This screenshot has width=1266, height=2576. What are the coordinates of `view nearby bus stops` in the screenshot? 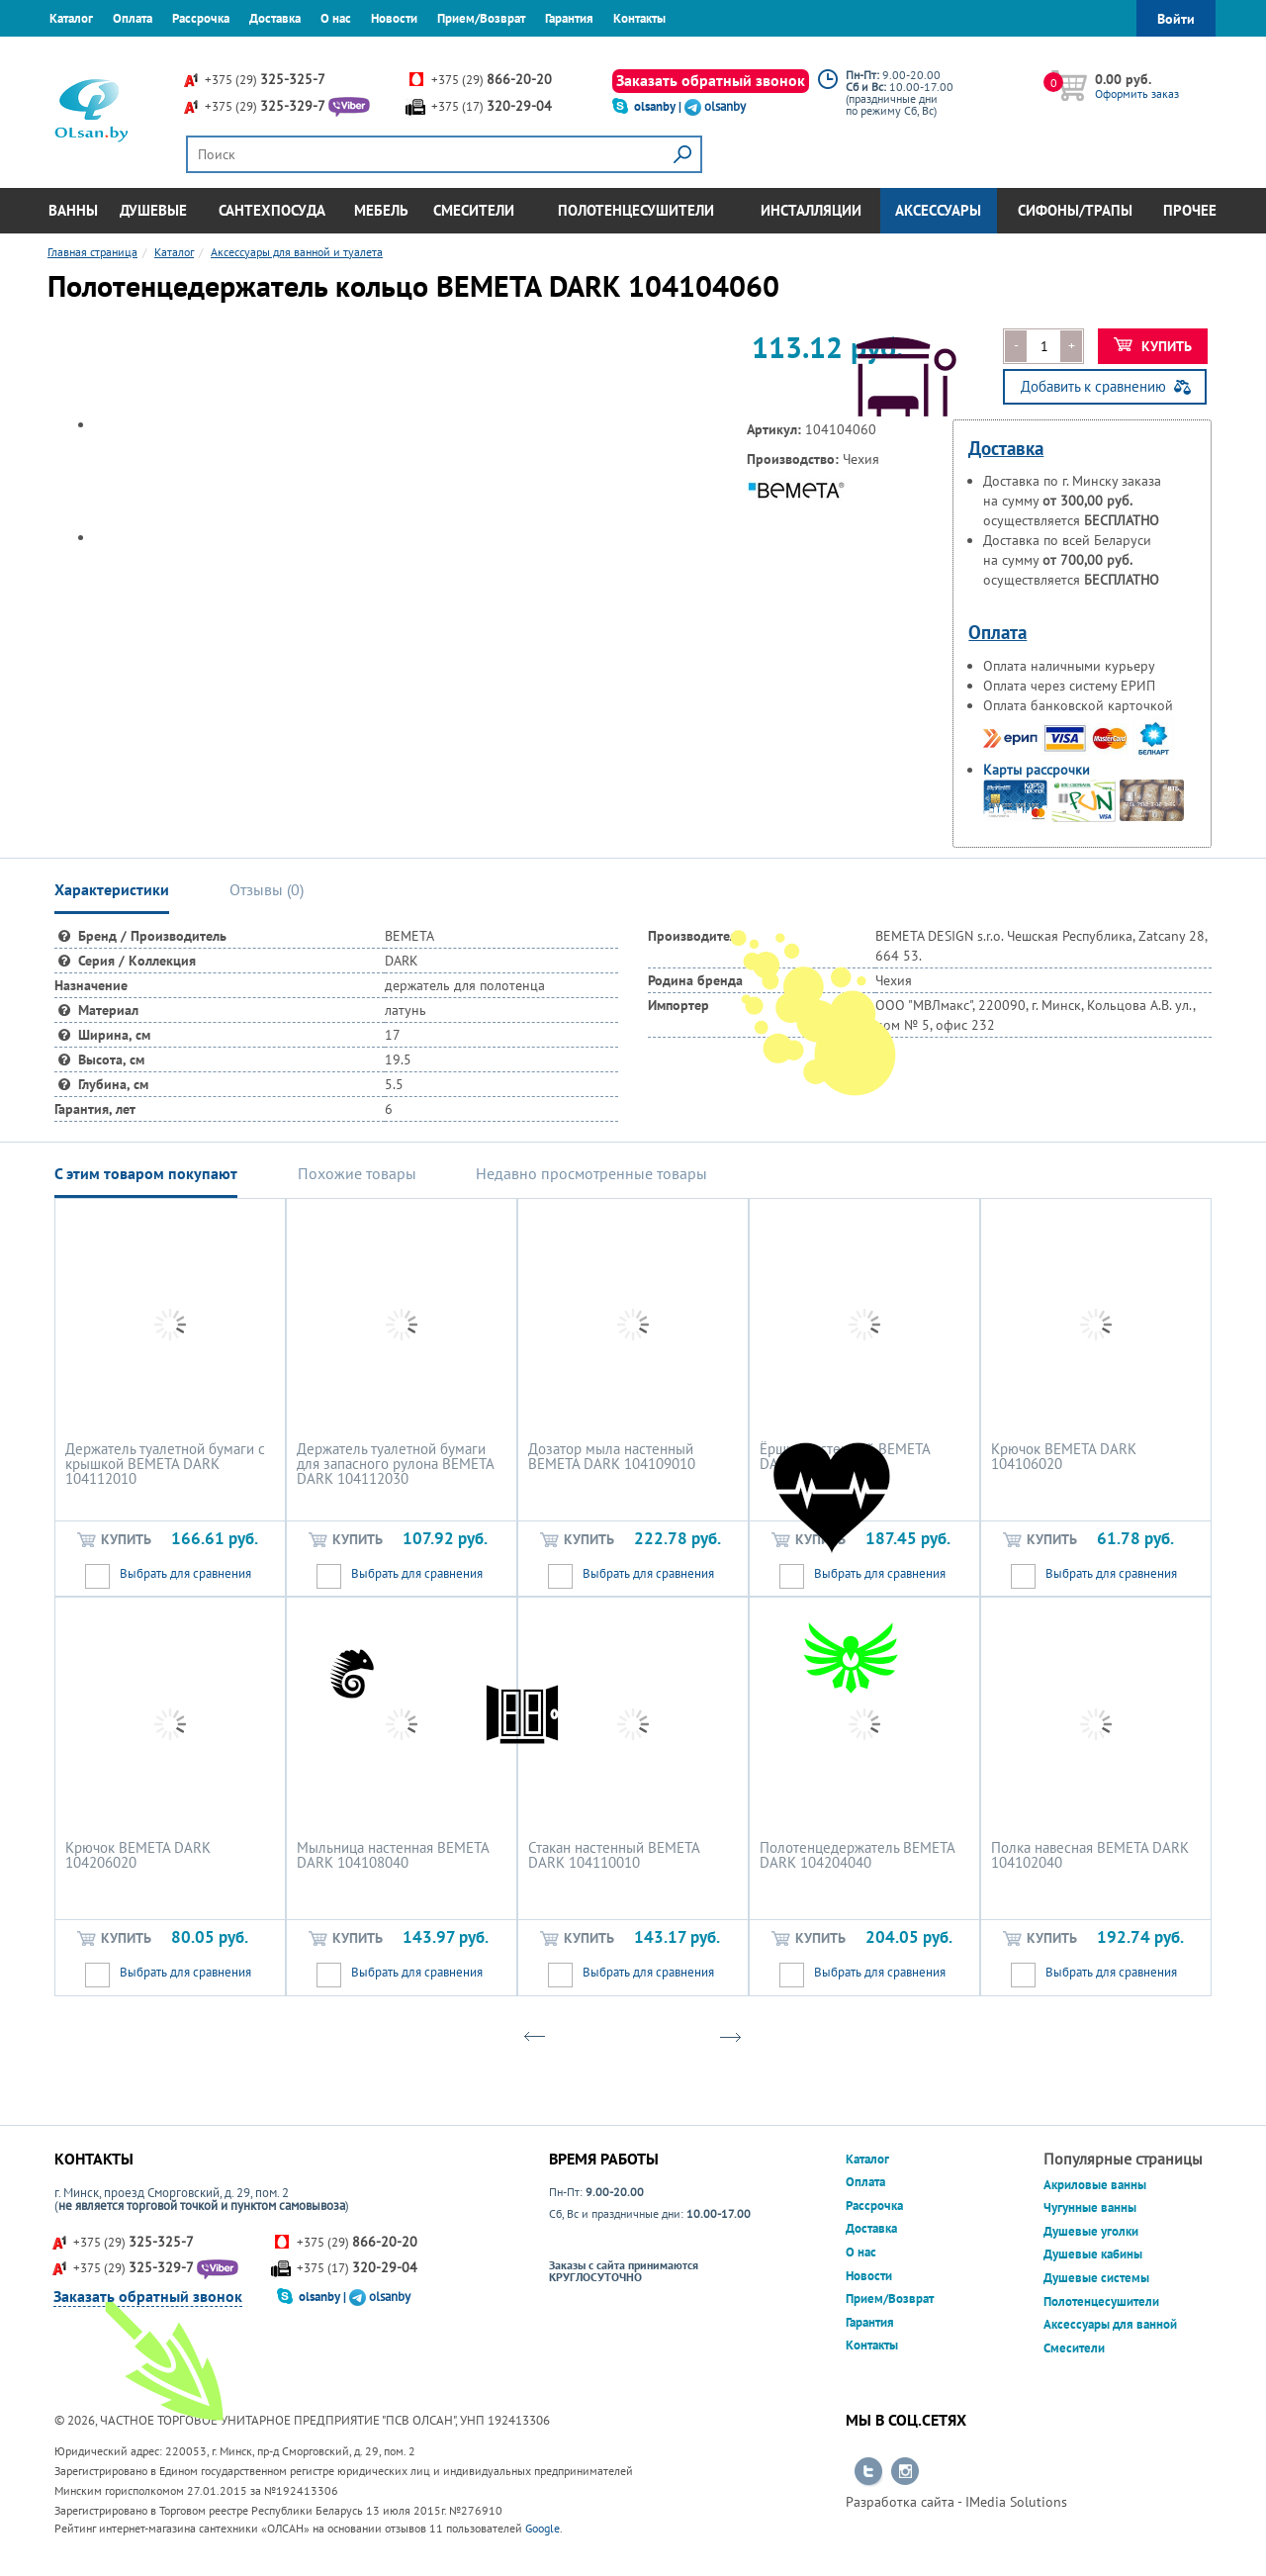 It's located at (906, 377).